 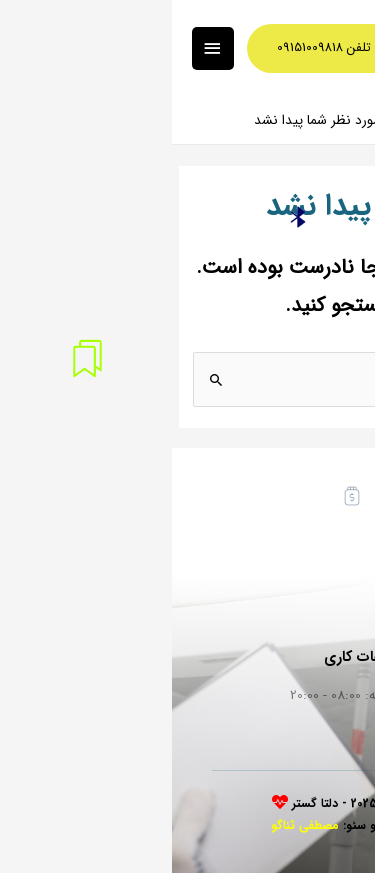 I want to click on send a tip or donation, so click(x=352, y=496).